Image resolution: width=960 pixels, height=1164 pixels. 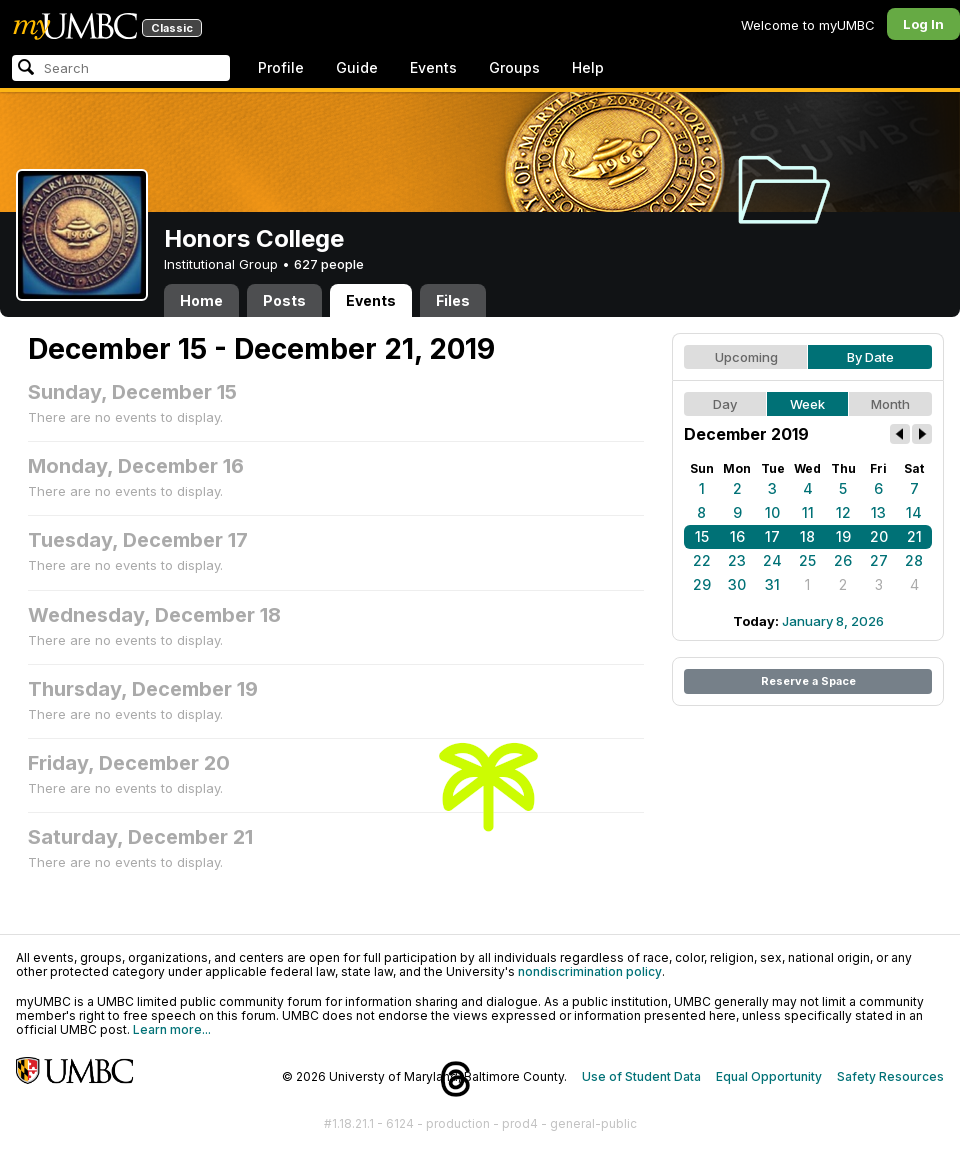 What do you see at coordinates (456, 1079) in the screenshot?
I see `open the Threads app` at bounding box center [456, 1079].